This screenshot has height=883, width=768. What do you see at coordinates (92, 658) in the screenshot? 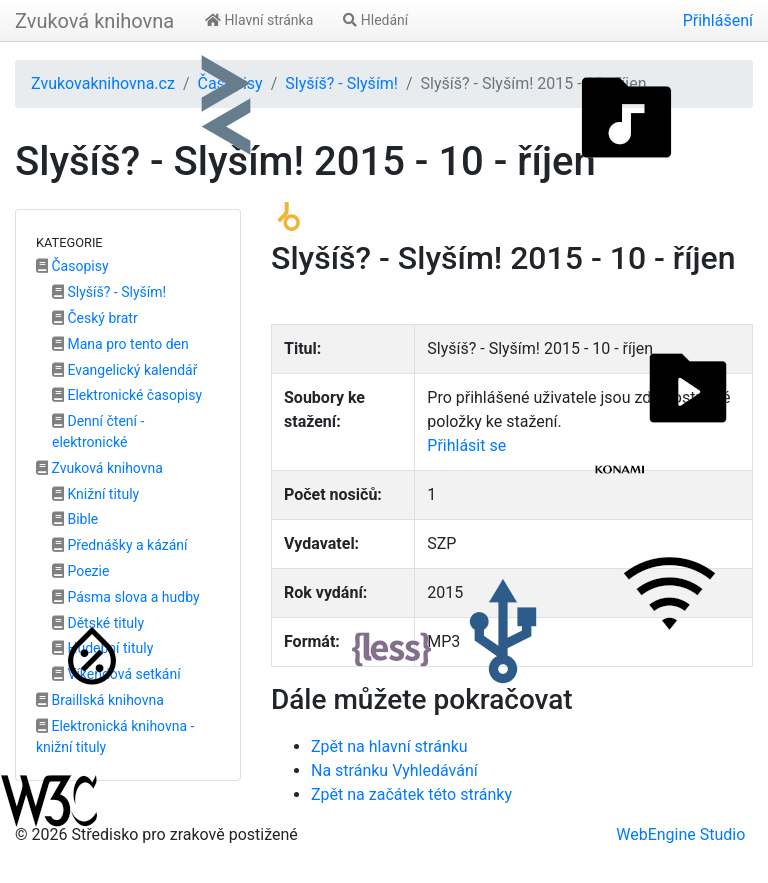
I see `view current humidity level` at bounding box center [92, 658].